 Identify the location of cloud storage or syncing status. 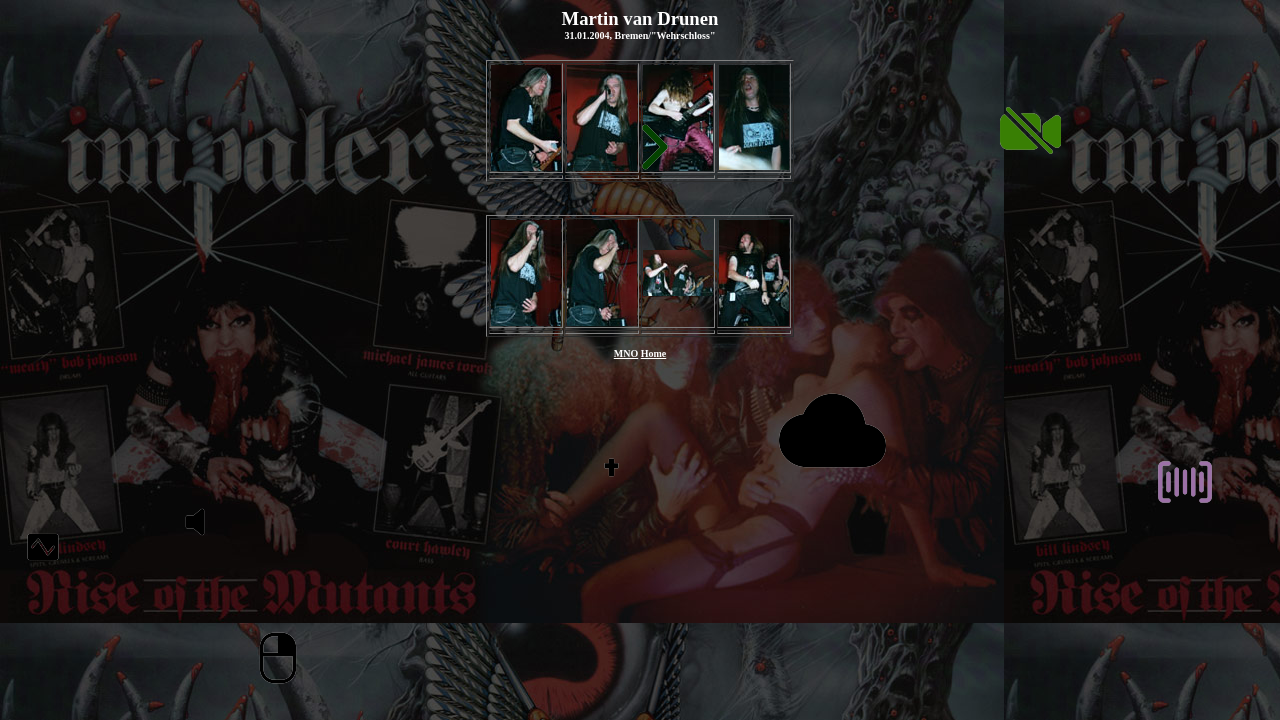
(832, 430).